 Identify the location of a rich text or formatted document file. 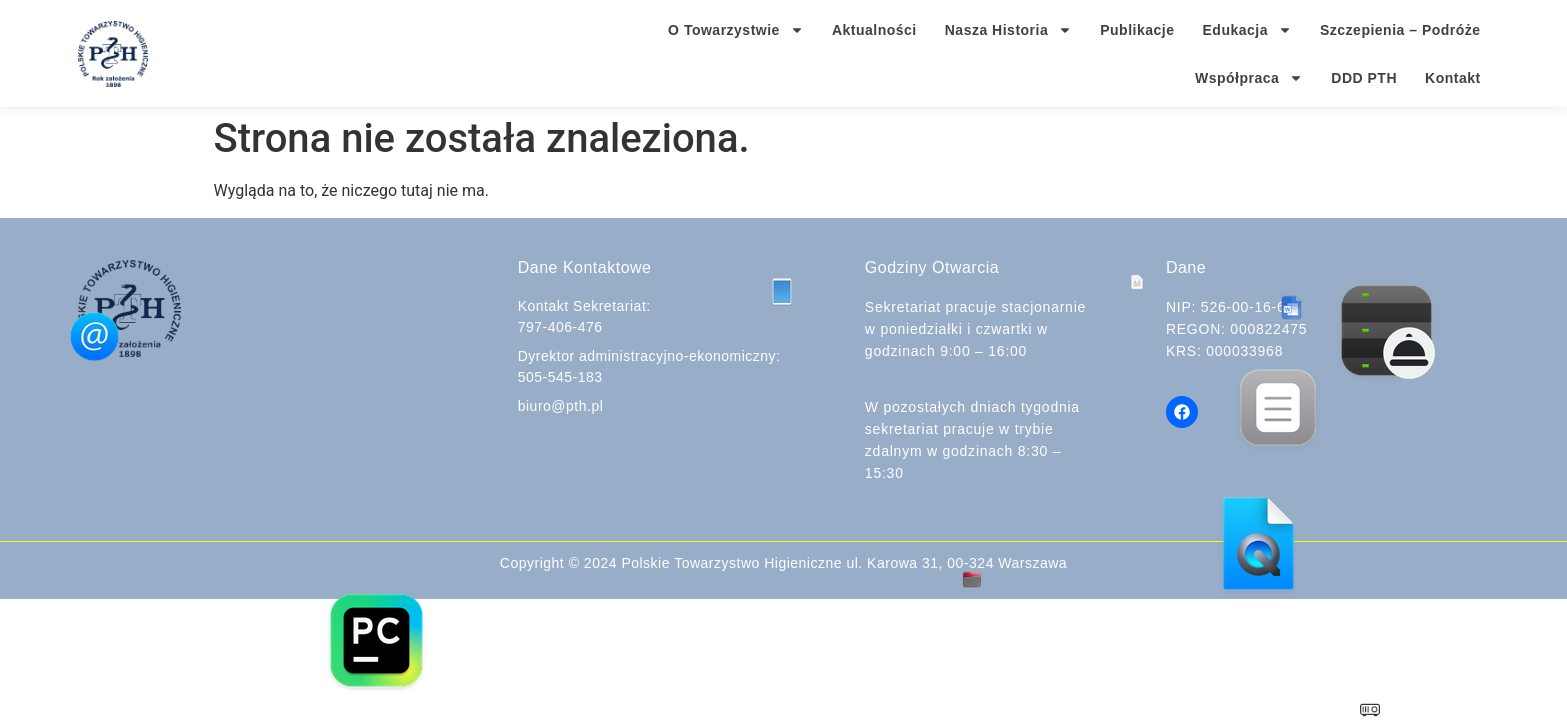
(1137, 282).